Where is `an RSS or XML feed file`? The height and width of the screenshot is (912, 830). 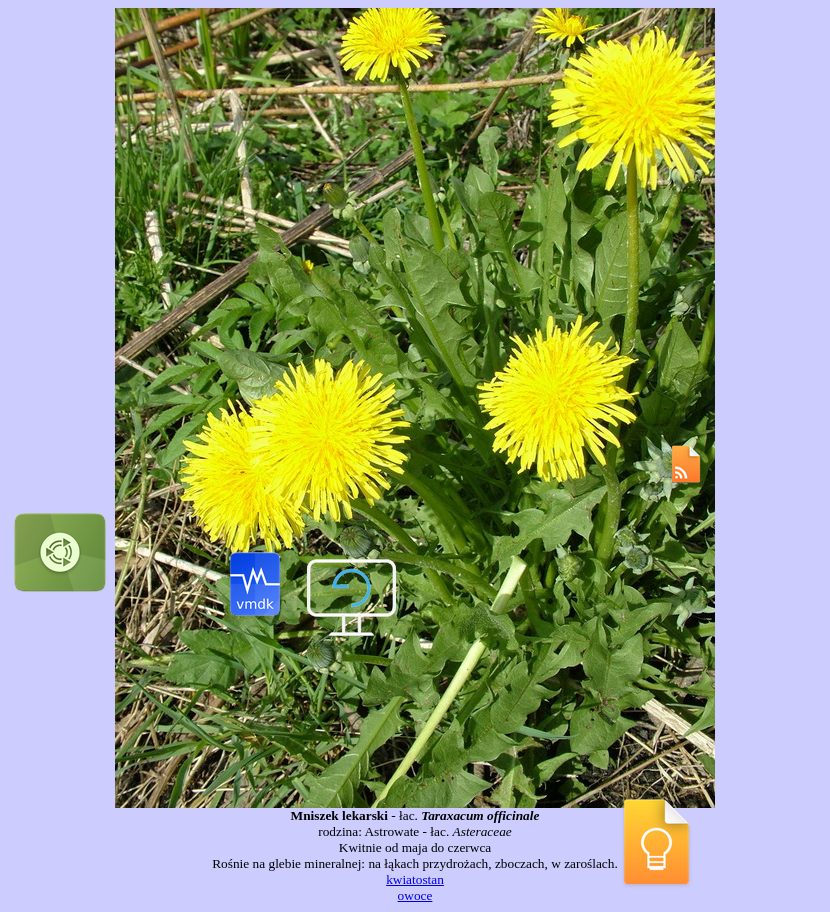 an RSS or XML feed file is located at coordinates (686, 464).